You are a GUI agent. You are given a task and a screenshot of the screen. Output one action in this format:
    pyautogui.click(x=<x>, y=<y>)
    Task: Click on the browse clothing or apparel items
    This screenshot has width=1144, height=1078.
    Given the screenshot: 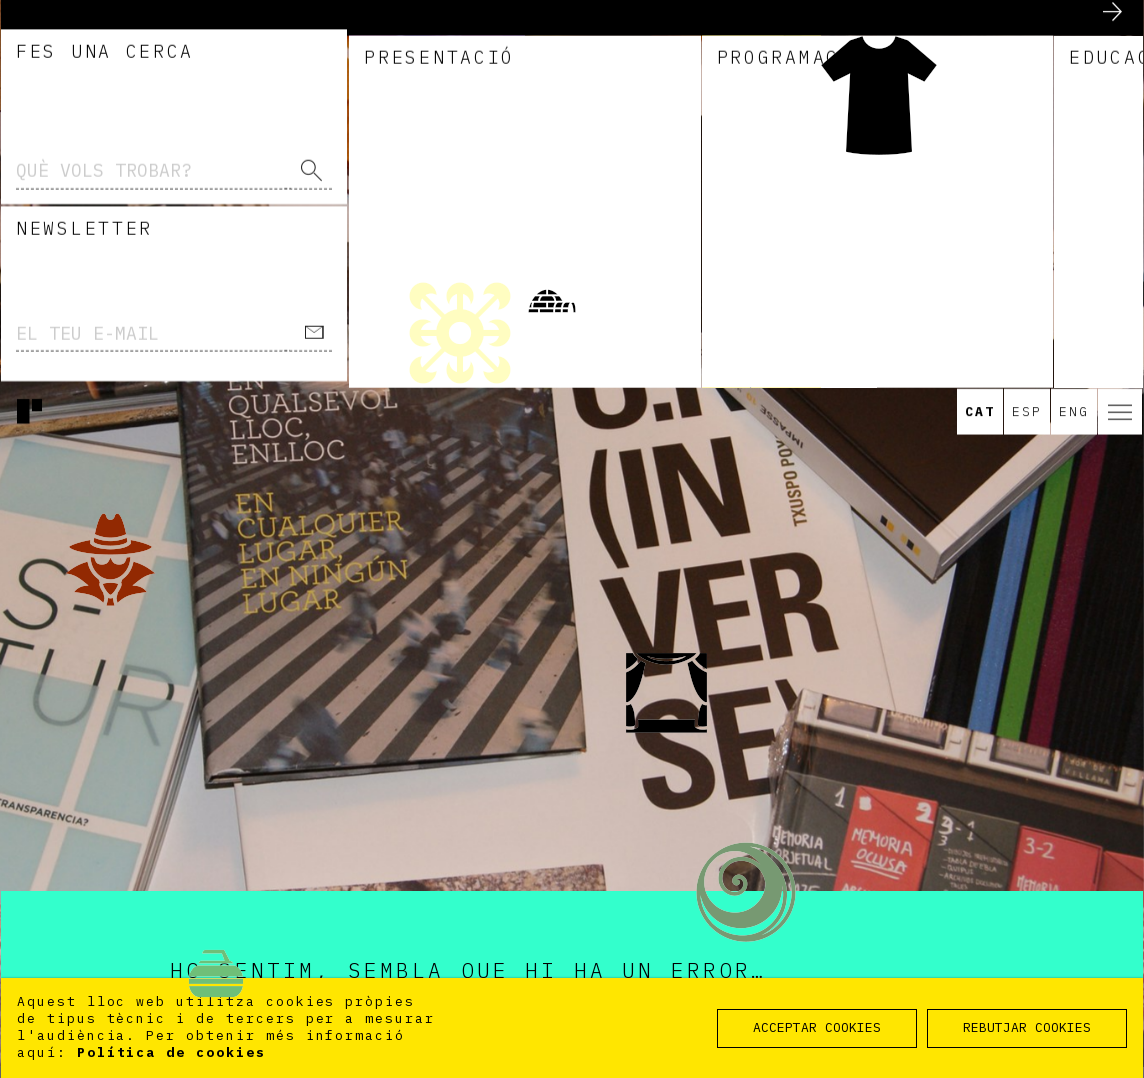 What is the action you would take?
    pyautogui.click(x=879, y=94)
    